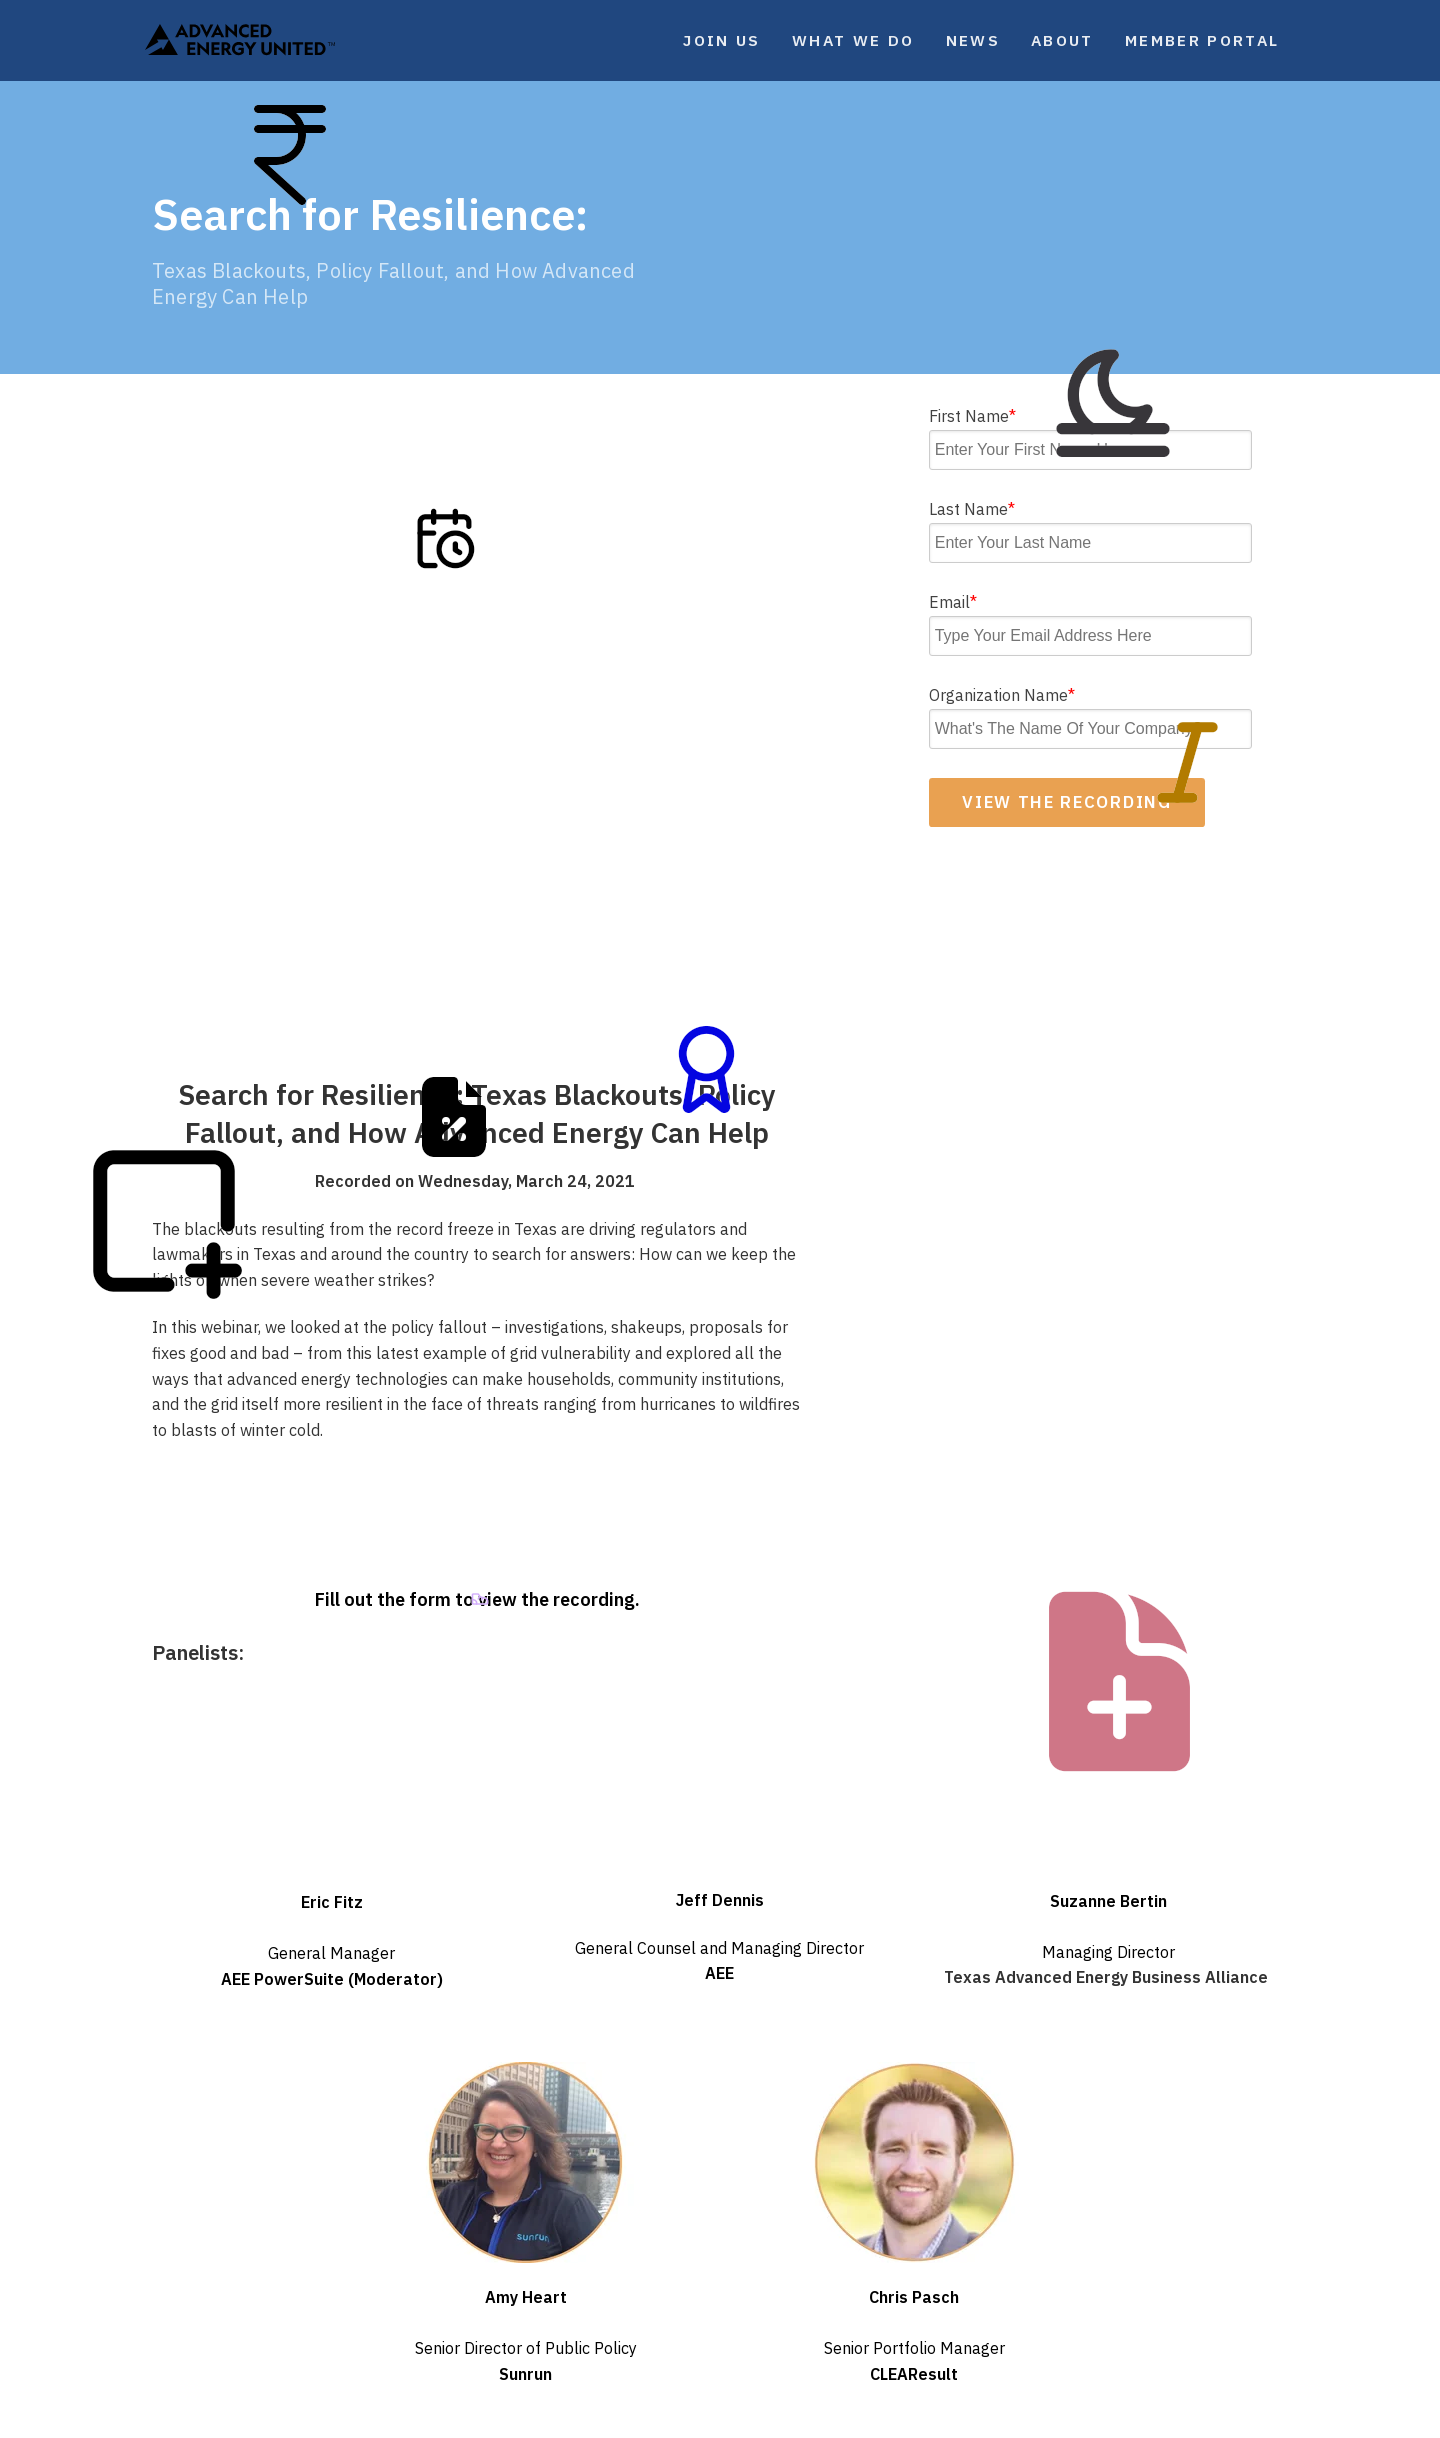 This screenshot has width=1440, height=2438. I want to click on view document with percentage or discount details, so click(454, 1117).